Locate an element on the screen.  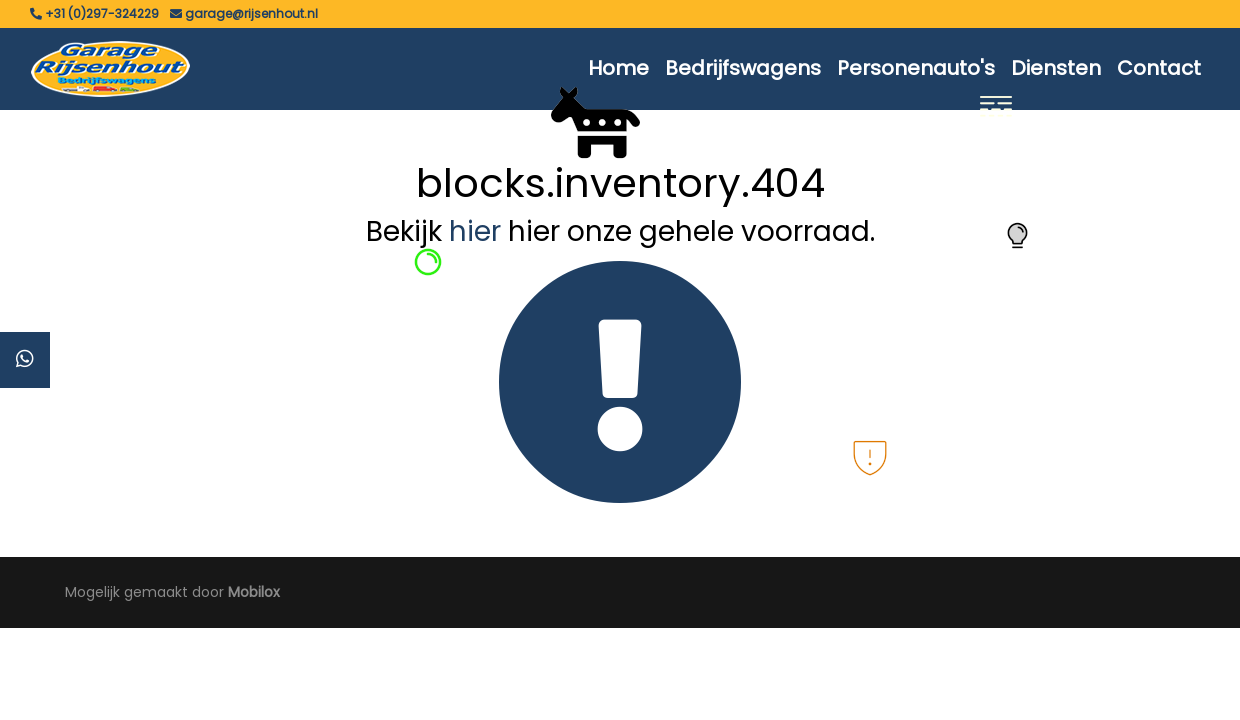
access tips or helpful suggestions is located at coordinates (1017, 235).